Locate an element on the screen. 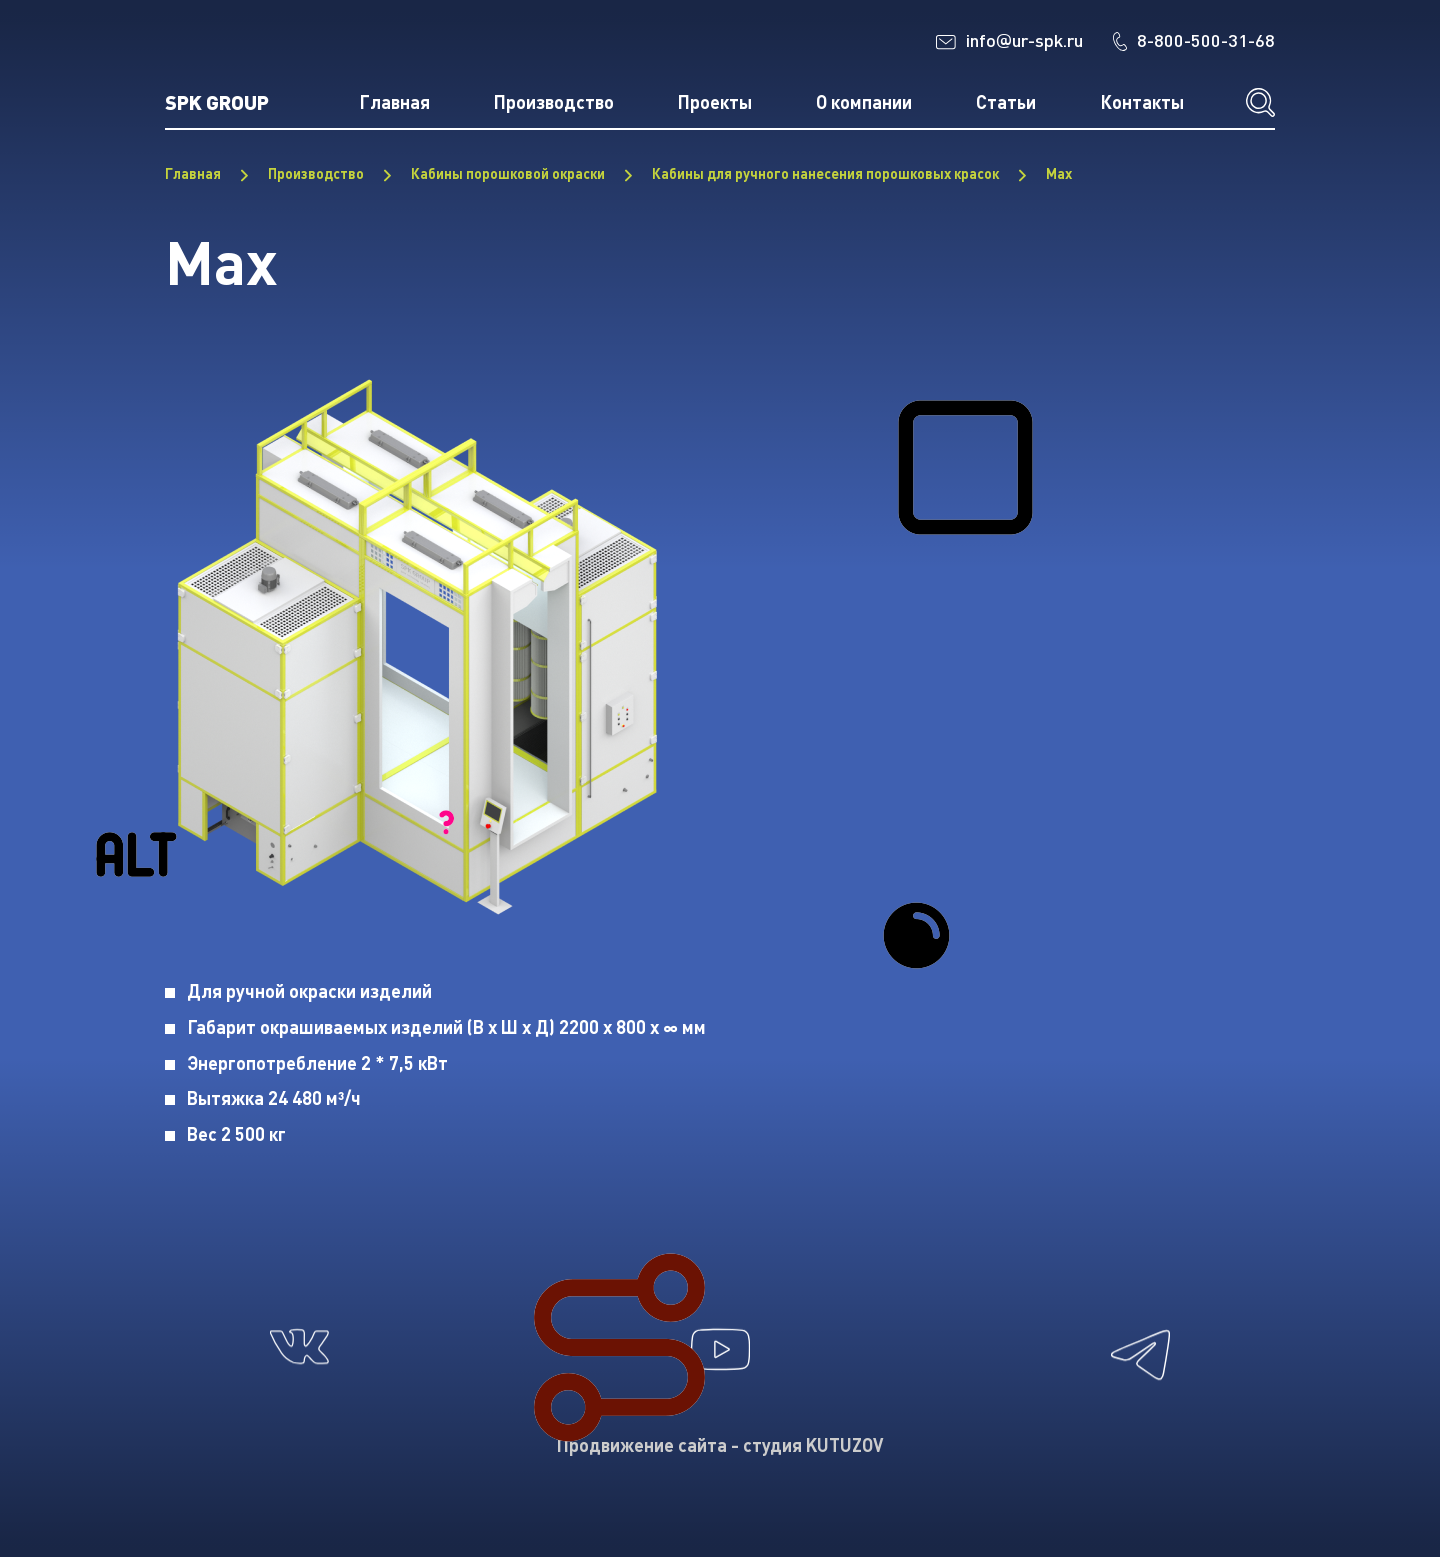 This screenshot has height=1557, width=1440. view directions or navigation route is located at coordinates (619, 1347).